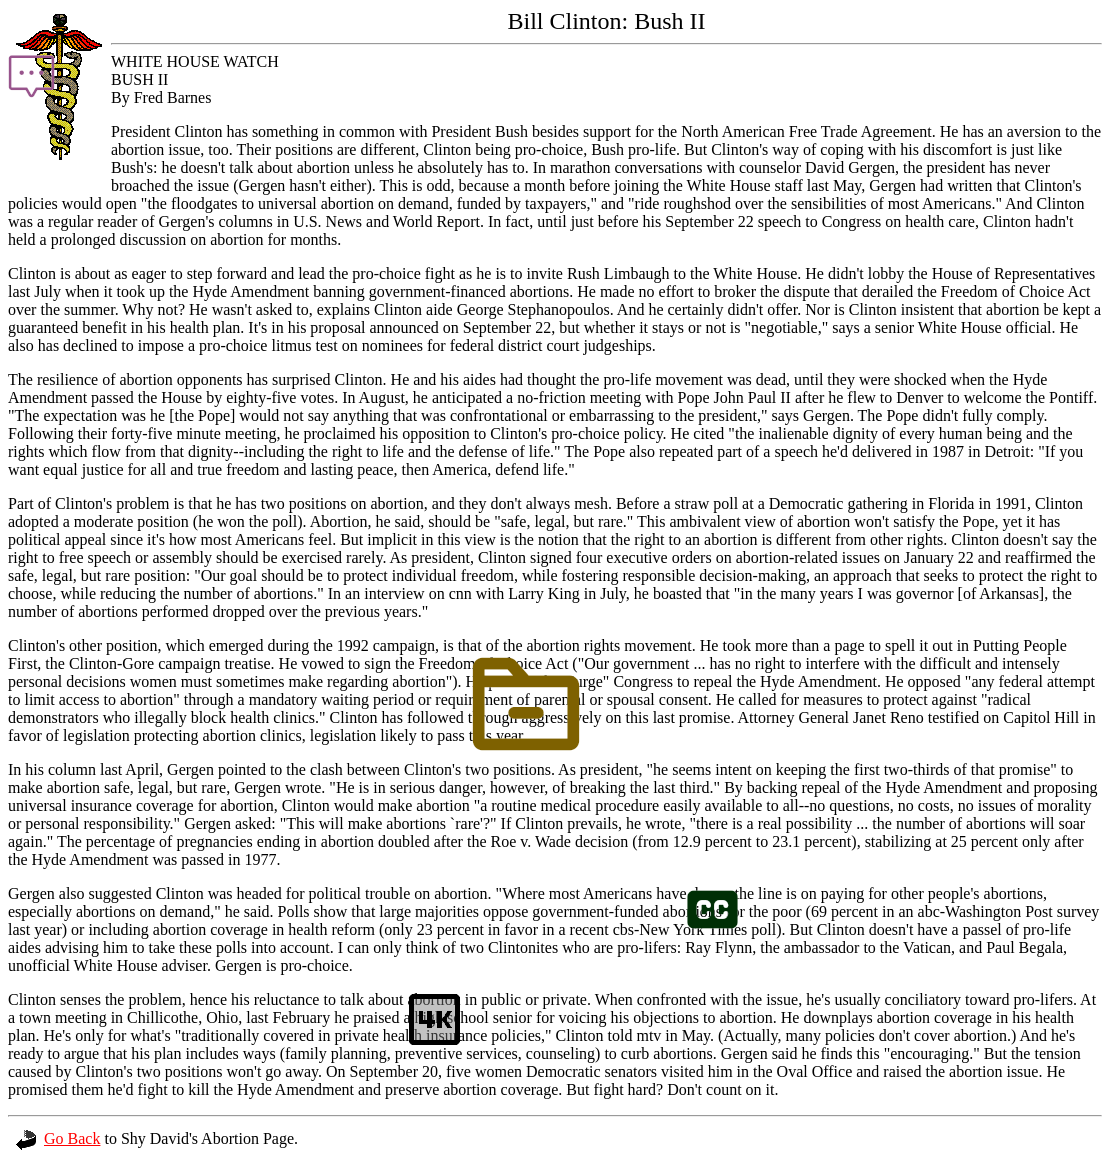 This screenshot has width=1110, height=1163. I want to click on open chat or messaging, so click(31, 74).